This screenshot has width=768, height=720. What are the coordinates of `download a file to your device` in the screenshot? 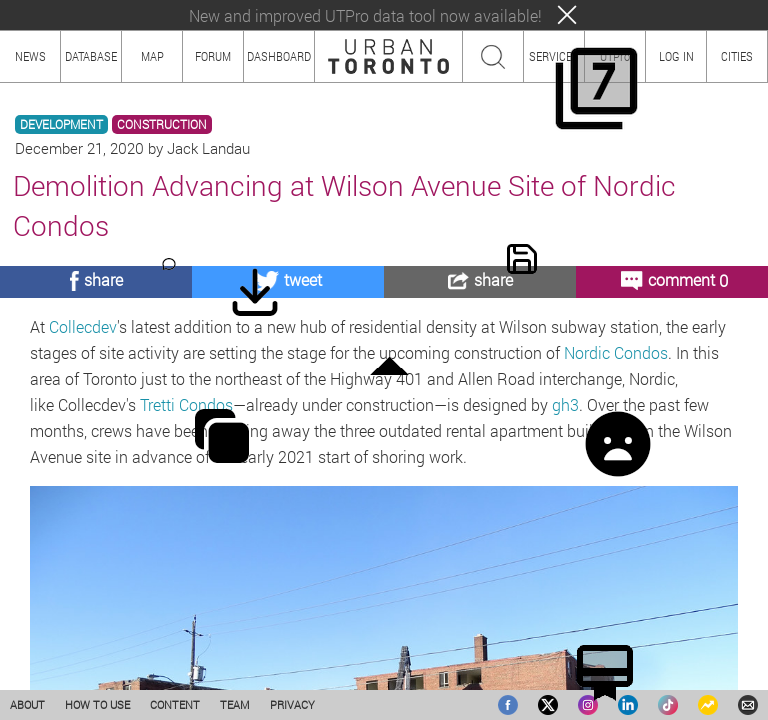 It's located at (255, 291).